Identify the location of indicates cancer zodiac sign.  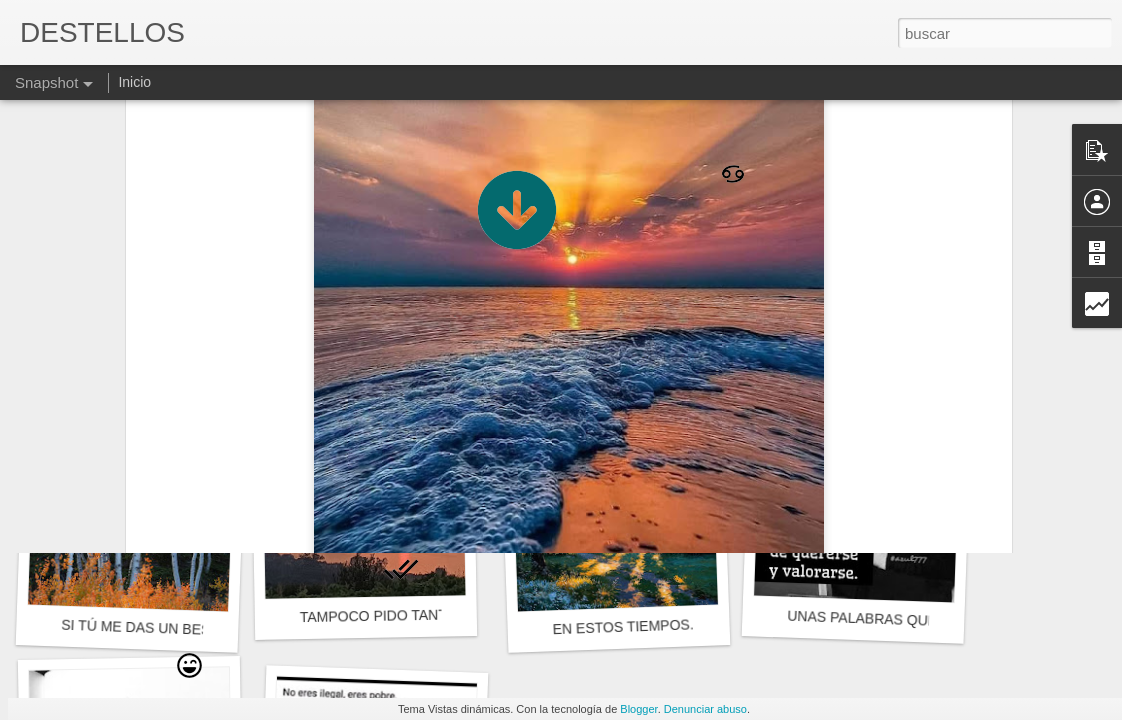
(733, 174).